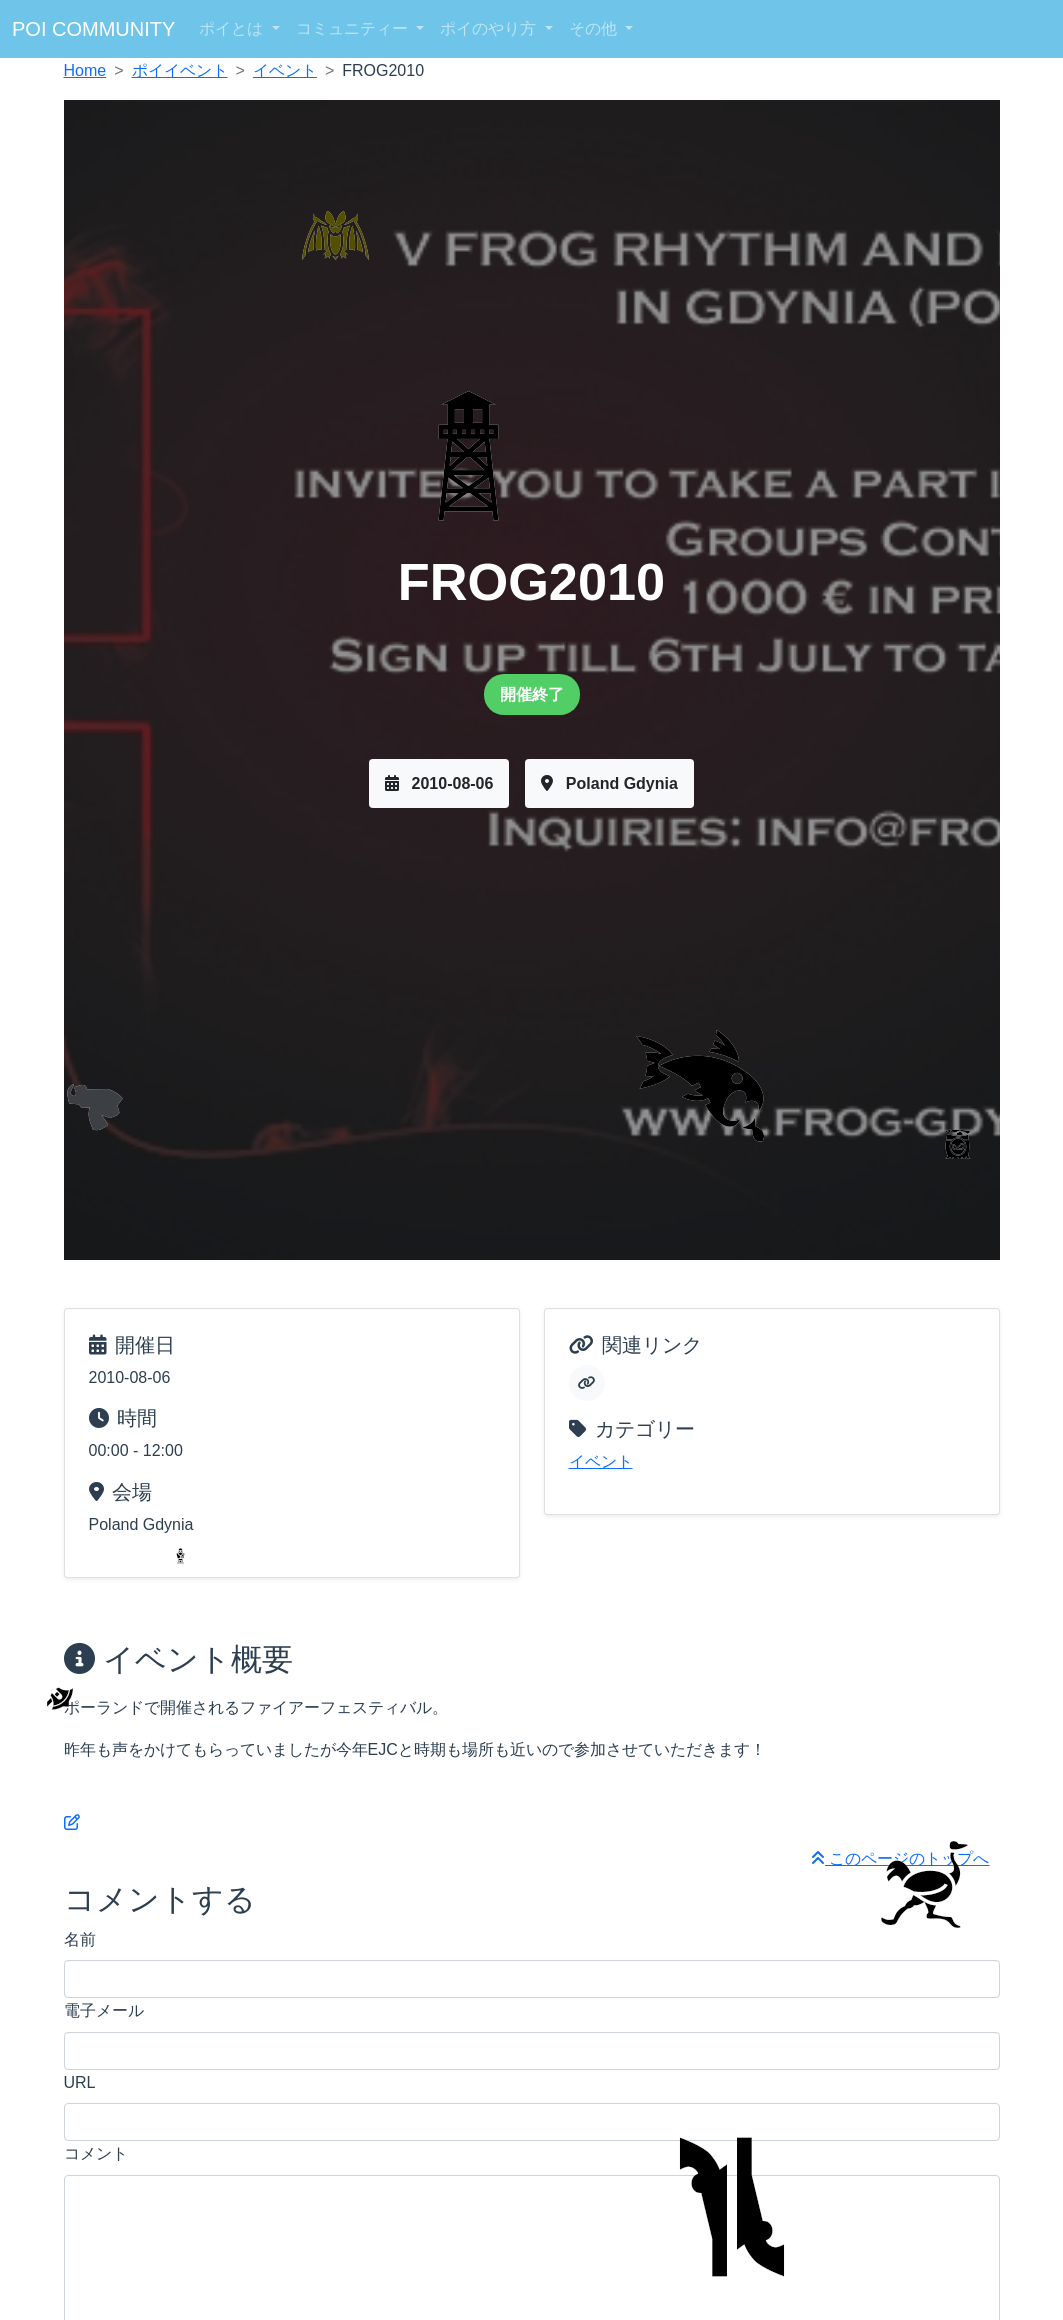 The width and height of the screenshot is (1063, 2320). Describe the element at coordinates (732, 2207) in the screenshot. I see `challenge another player to a duel` at that location.